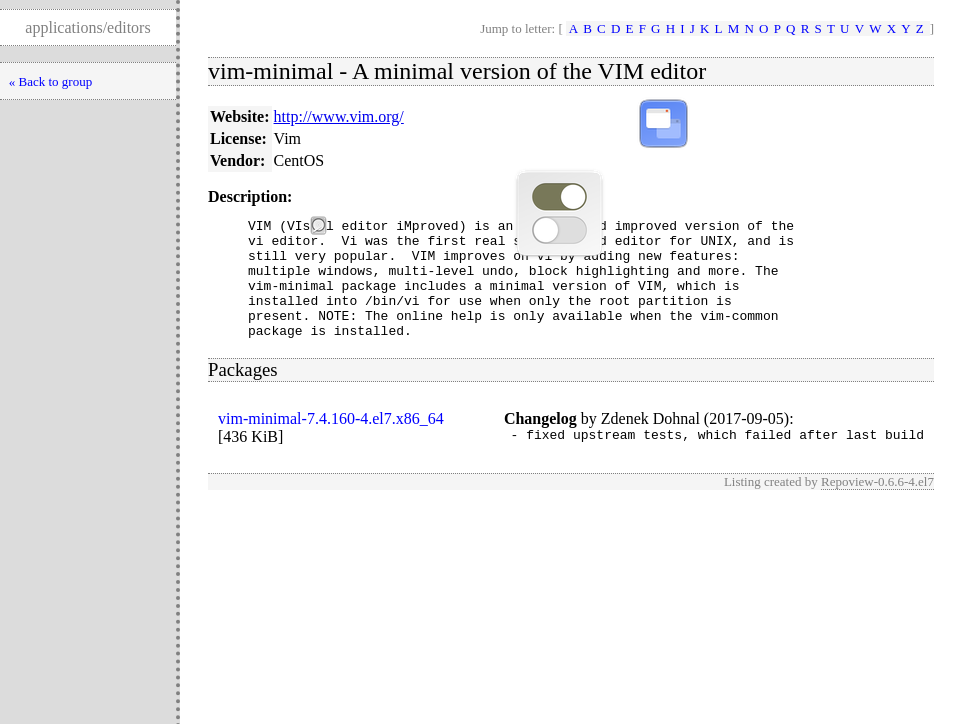 The height and width of the screenshot is (724, 968). Describe the element at coordinates (559, 213) in the screenshot. I see `open unity tweak tool to customize desktop settings` at that location.